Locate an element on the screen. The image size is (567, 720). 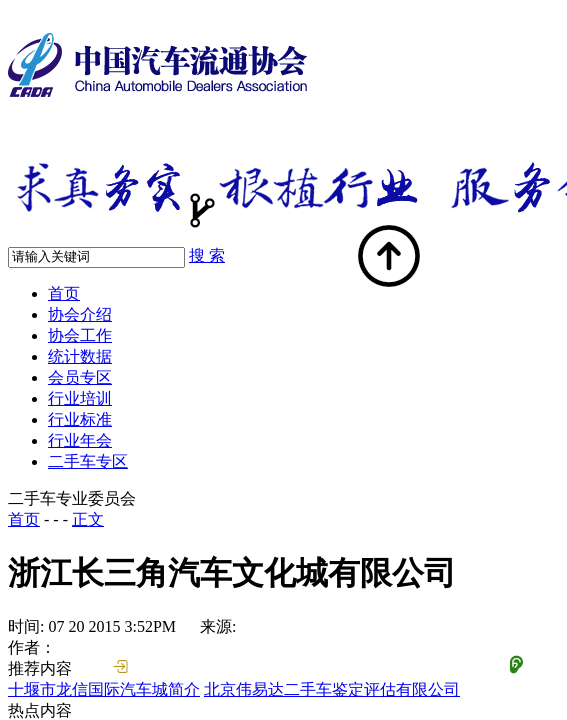
scroll to top of page is located at coordinates (389, 256).